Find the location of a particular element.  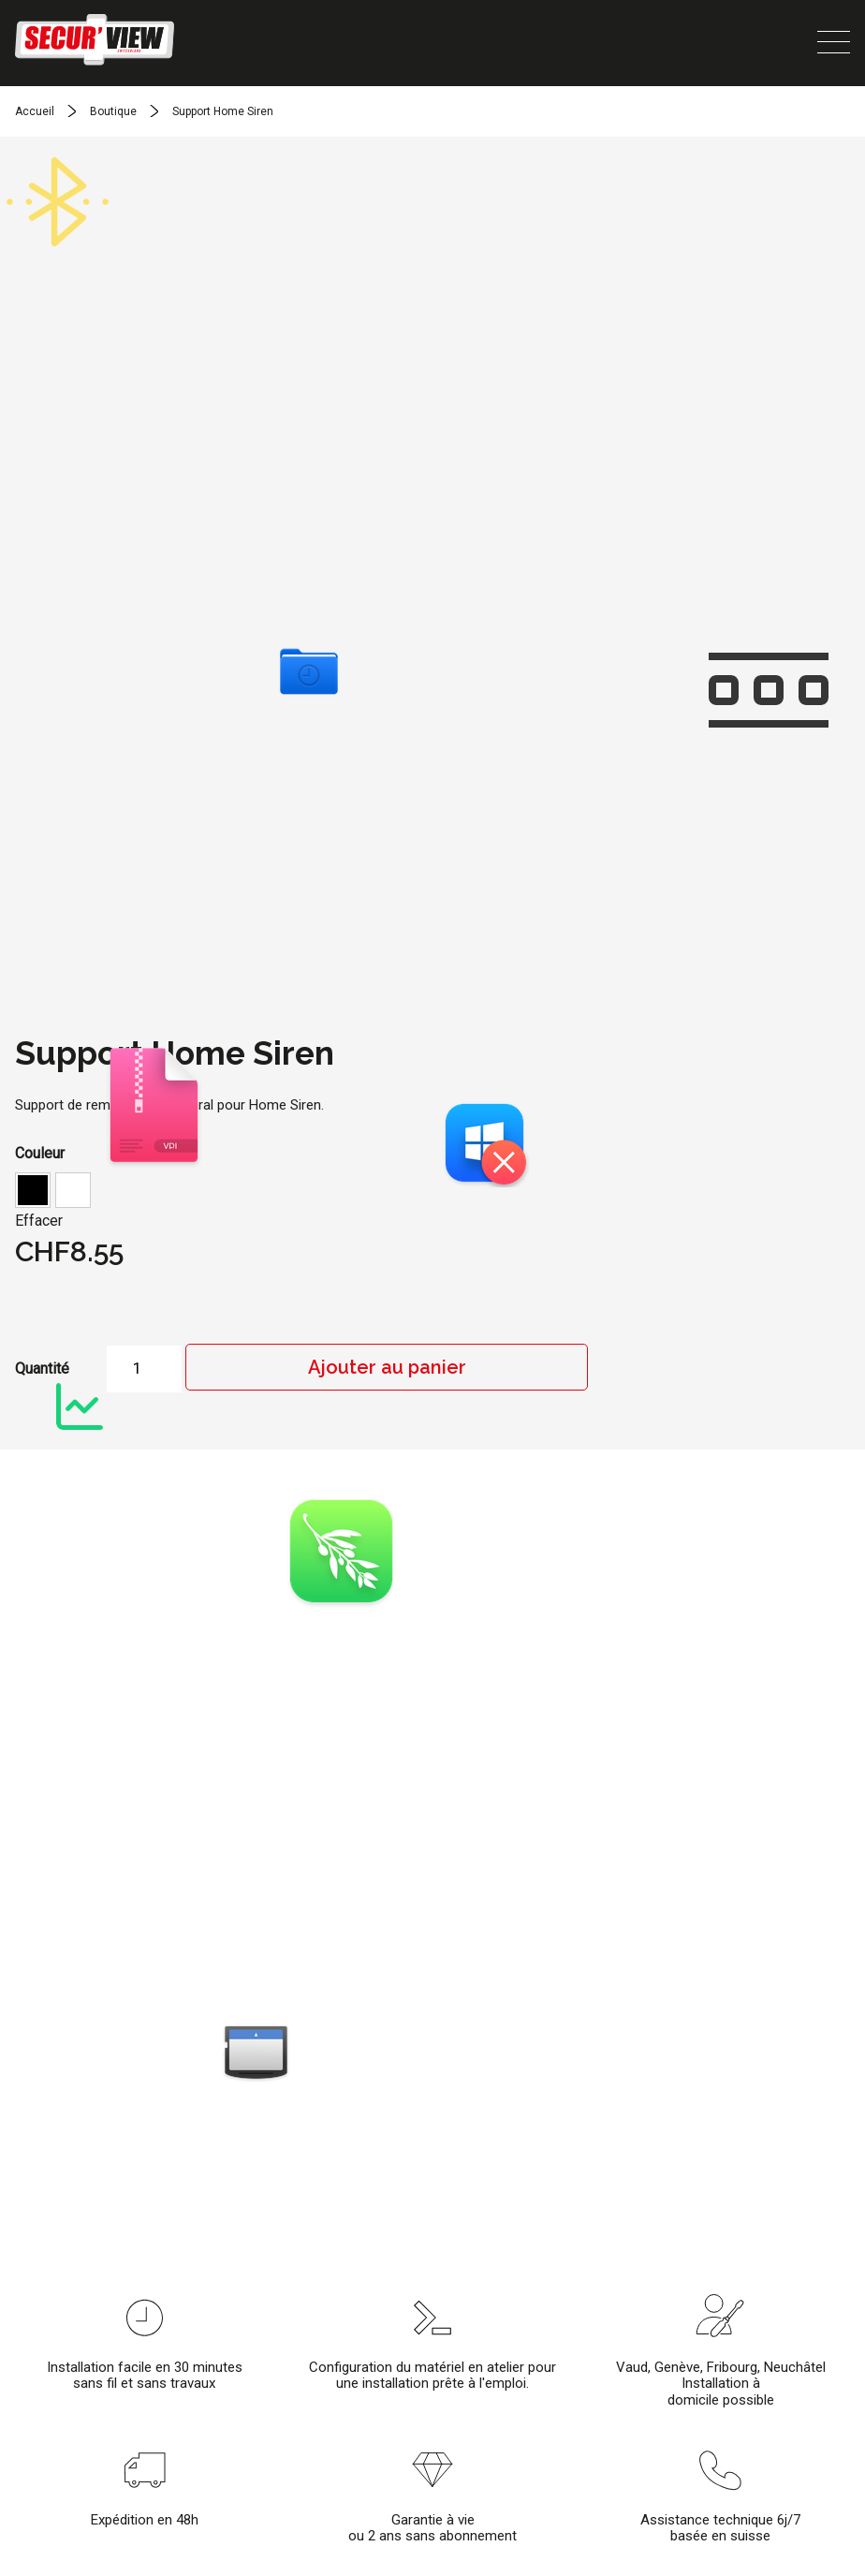

a virtualbox virtual disk image file is located at coordinates (154, 1107).